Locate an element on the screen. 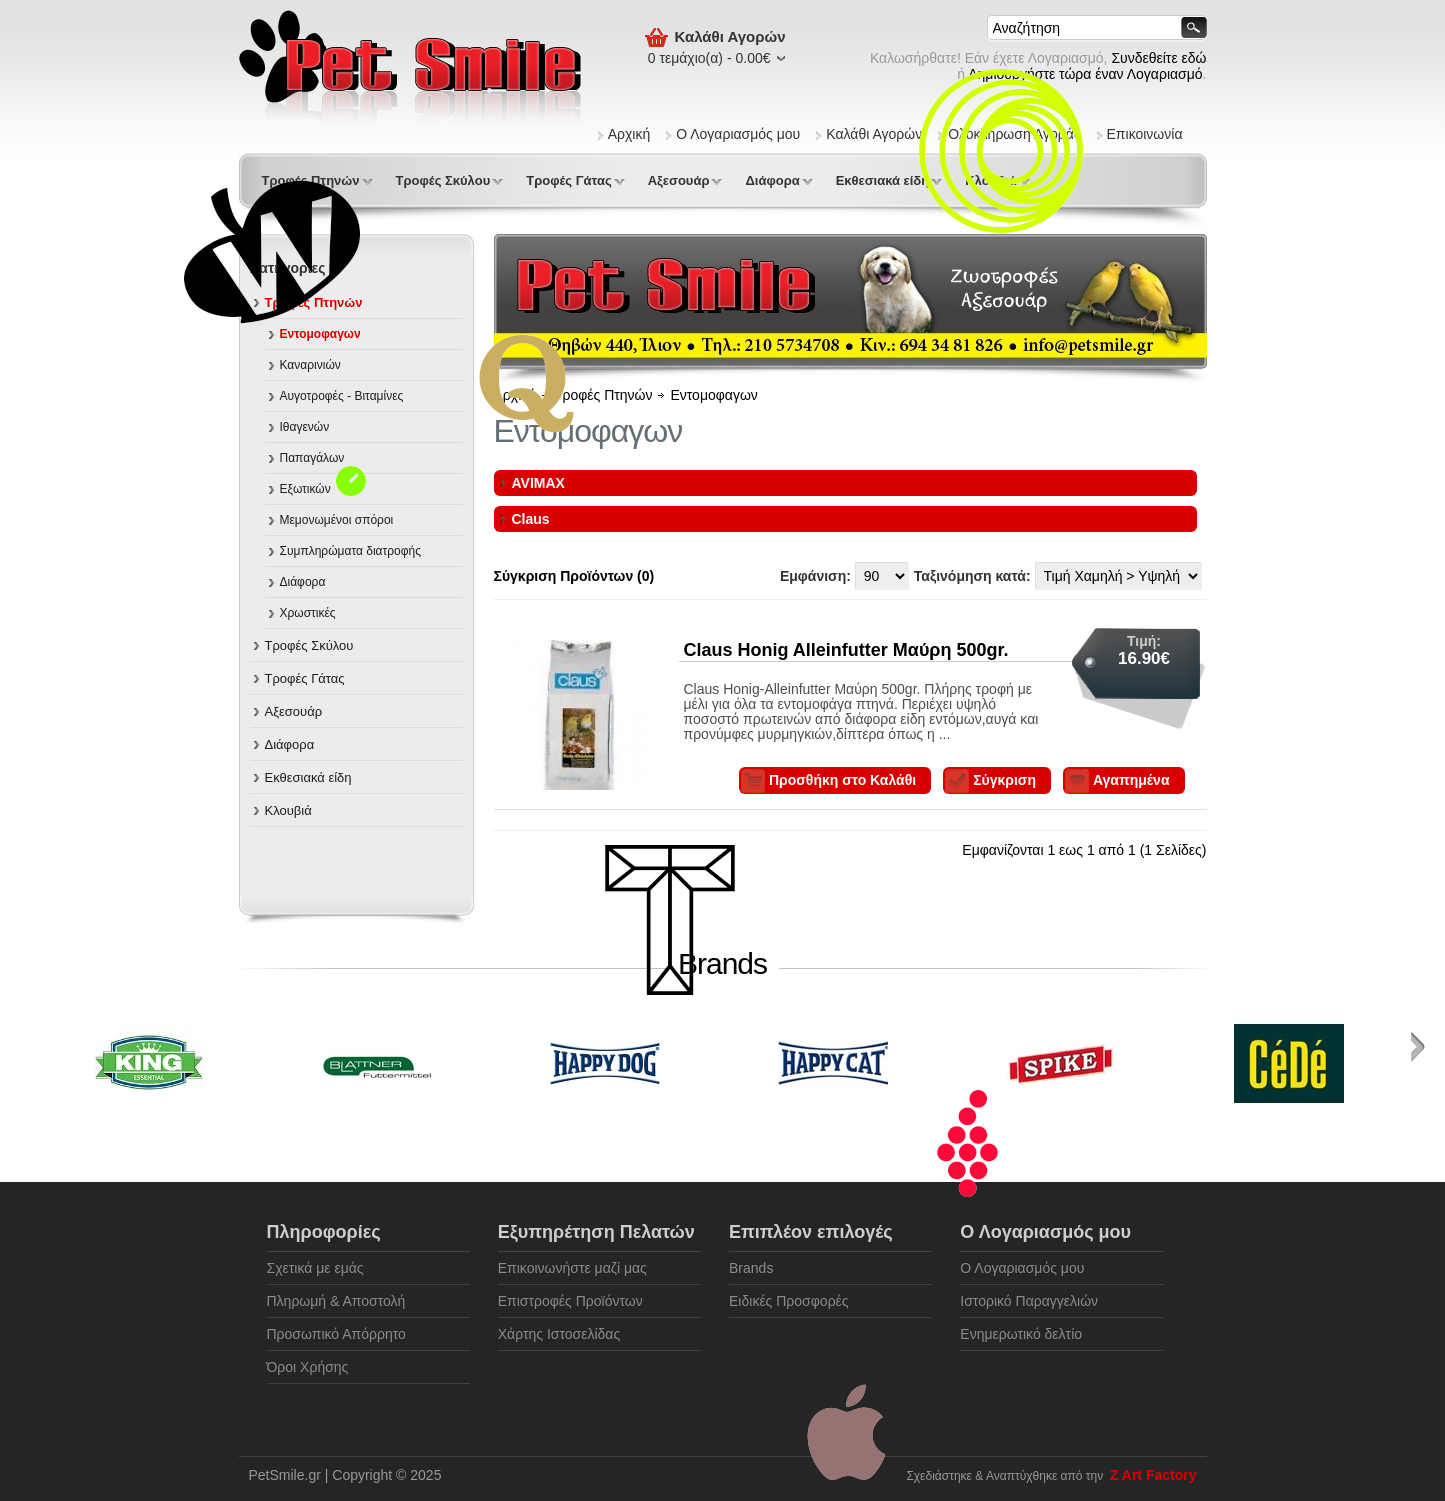 This screenshot has width=1445, height=1501. open the Quora app is located at coordinates (526, 383).